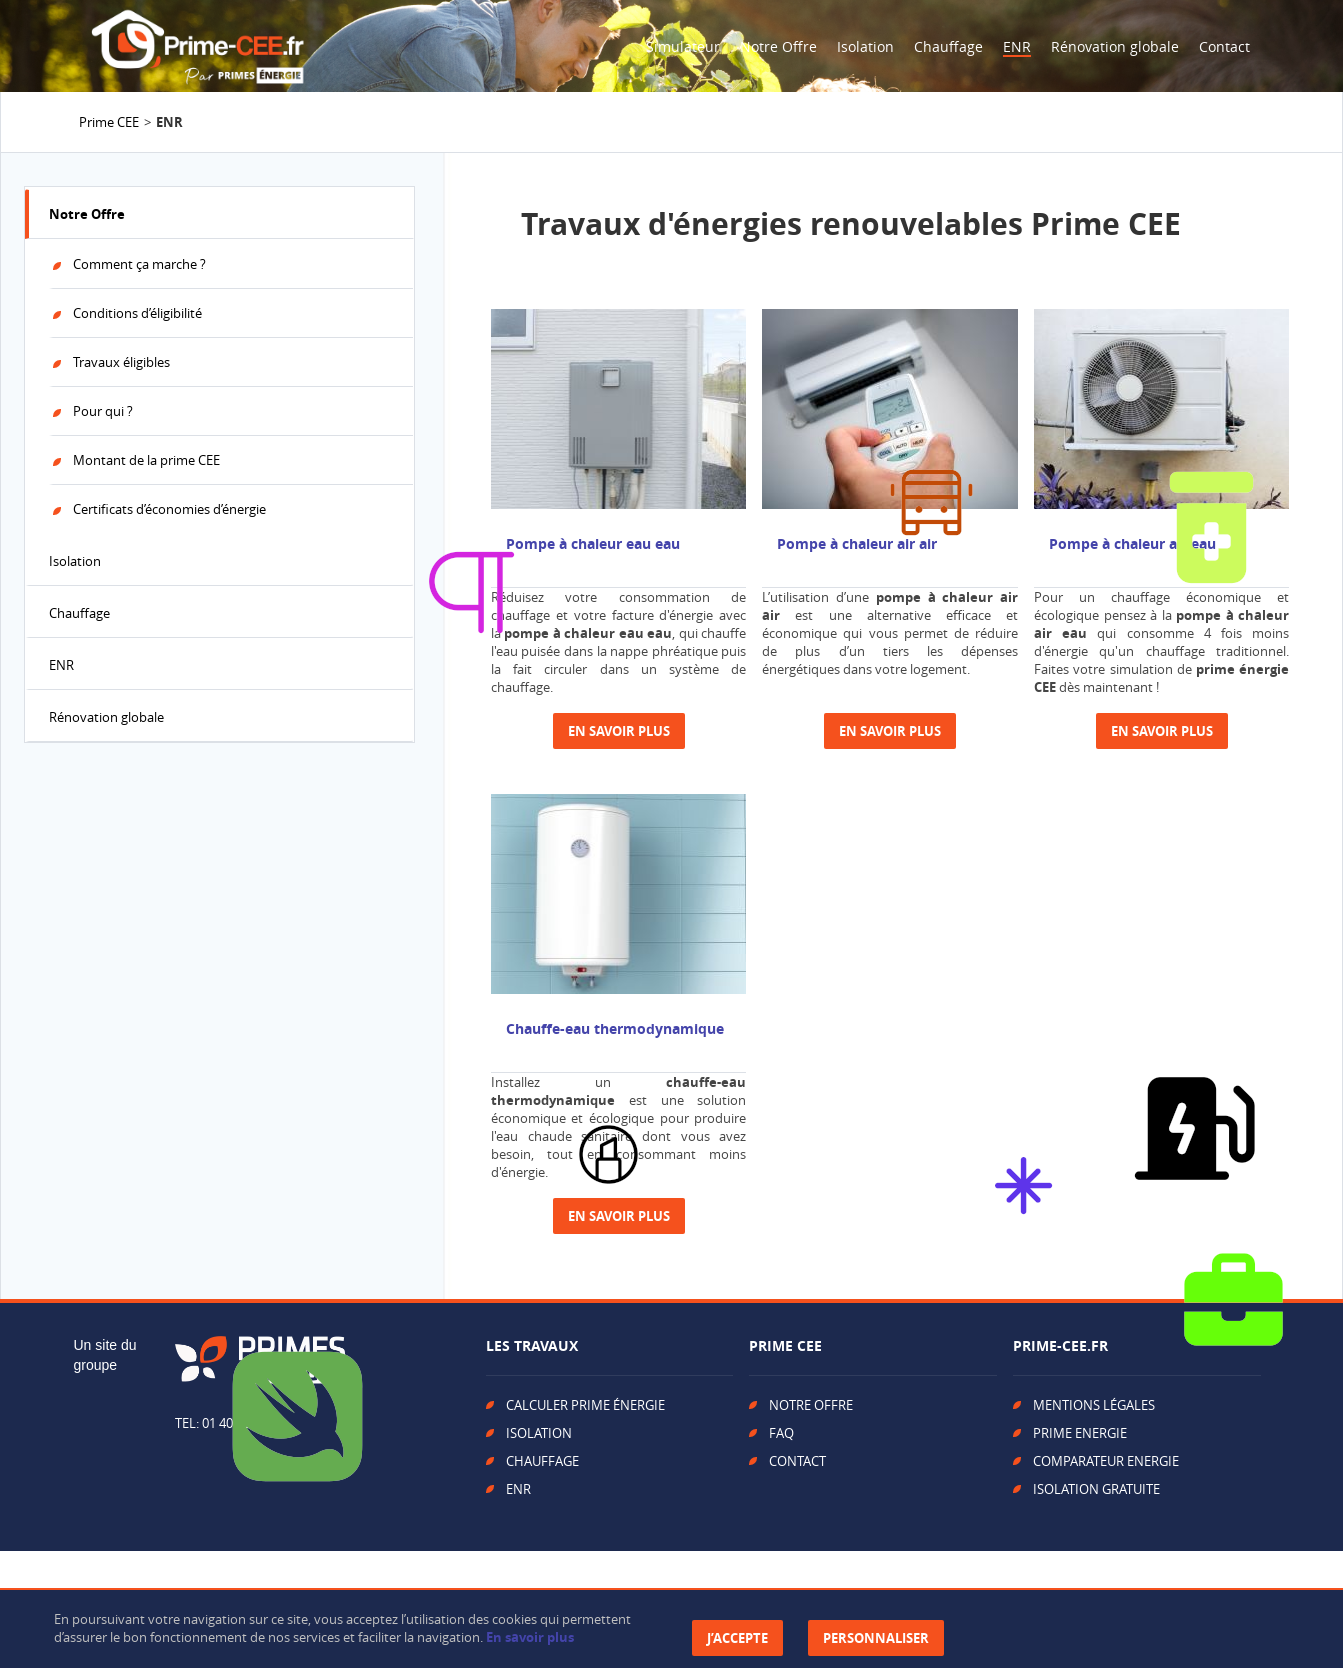  What do you see at coordinates (473, 592) in the screenshot?
I see `toggle paragraph formatting` at bounding box center [473, 592].